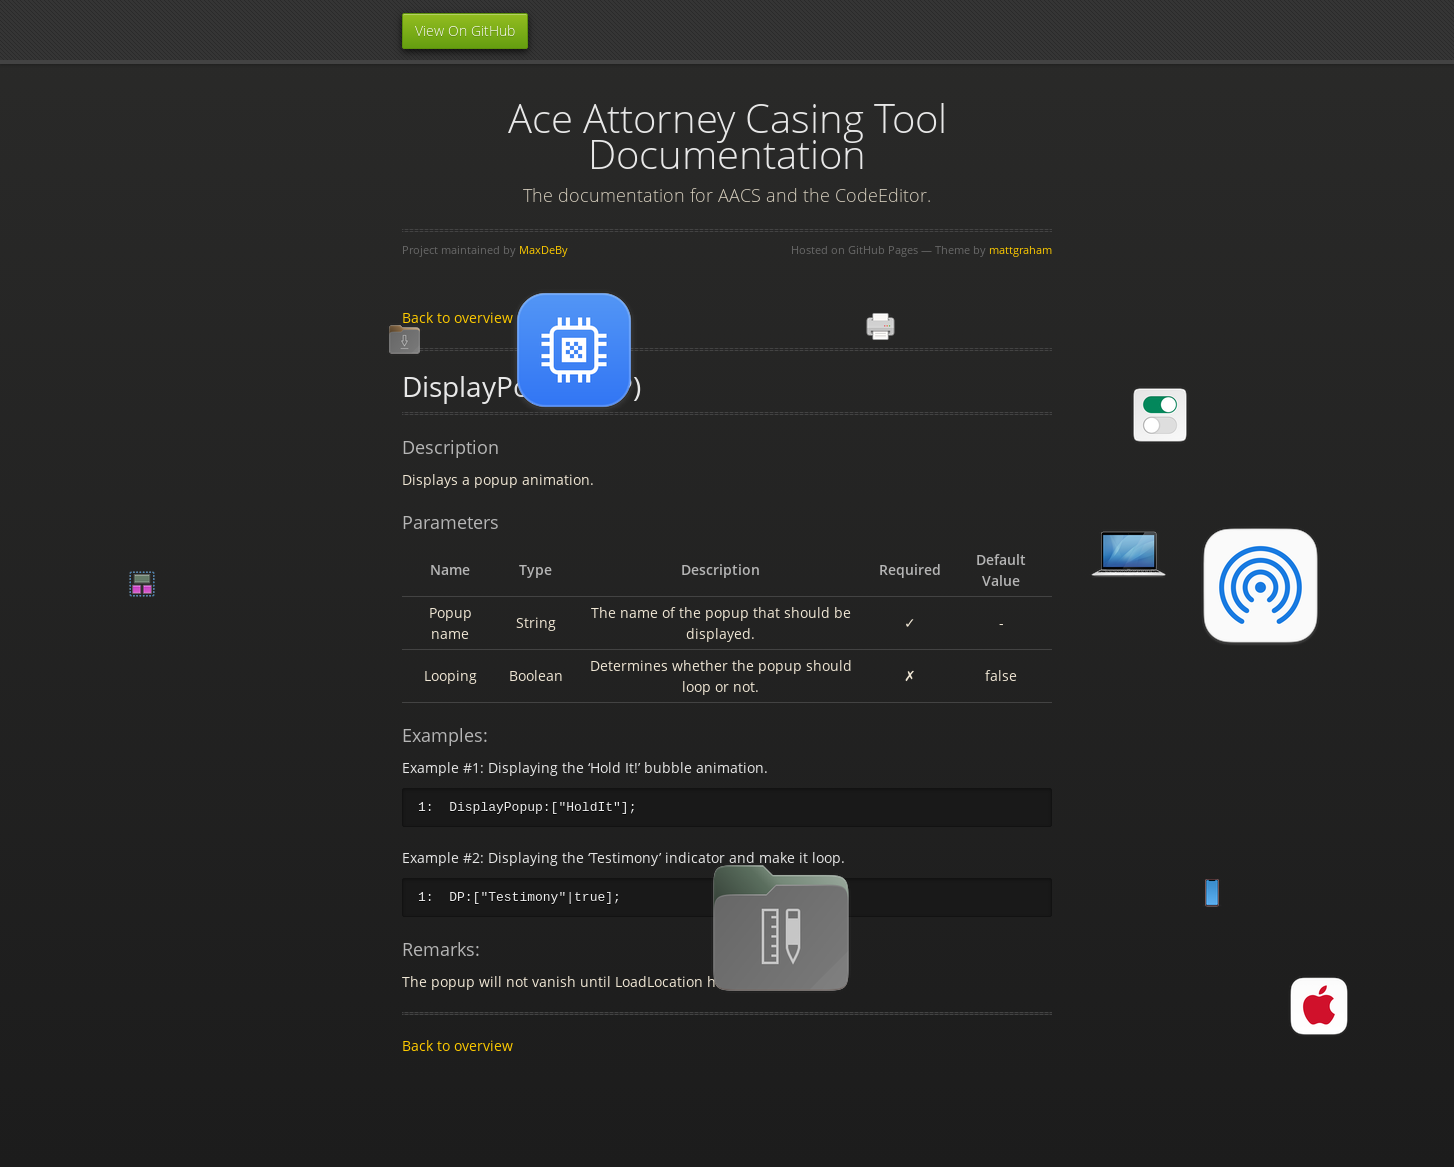 The width and height of the screenshot is (1454, 1167). Describe the element at coordinates (1319, 1006) in the screenshot. I see `access AppleCare support for your Mac` at that location.